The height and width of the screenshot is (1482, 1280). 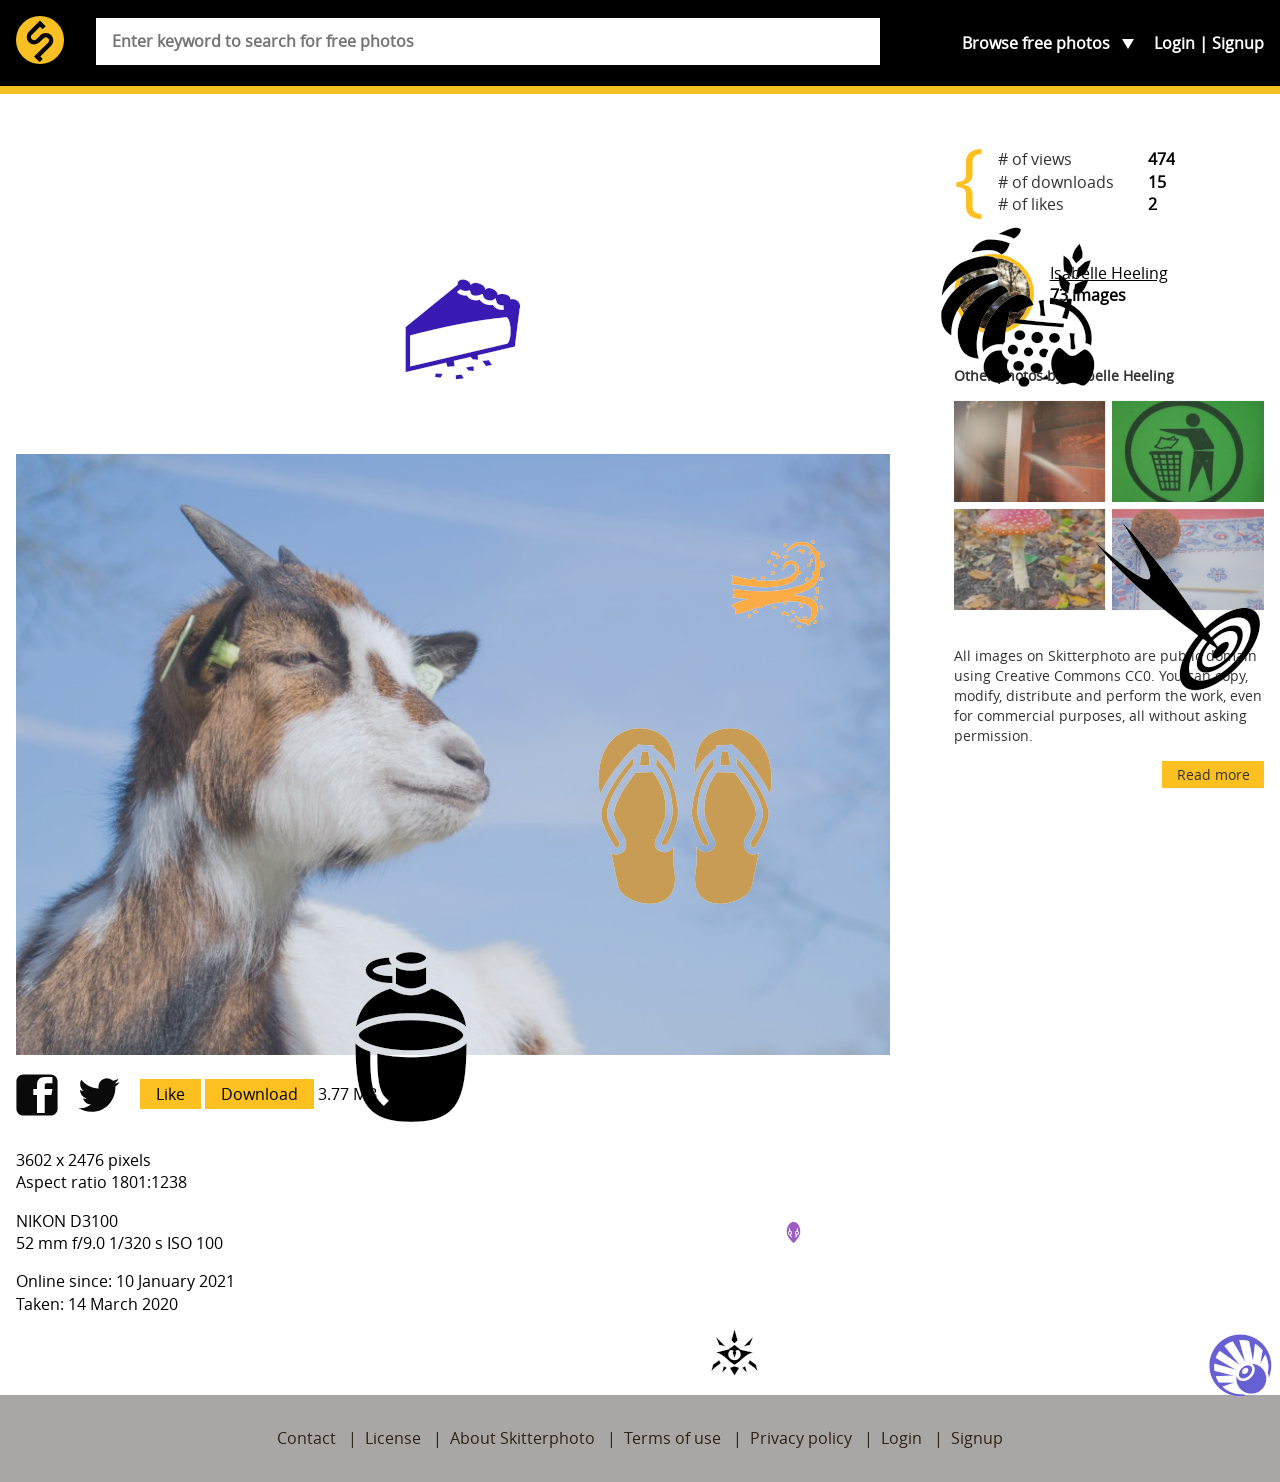 What do you see at coordinates (793, 1232) in the screenshot?
I see `select architect or builder character class` at bounding box center [793, 1232].